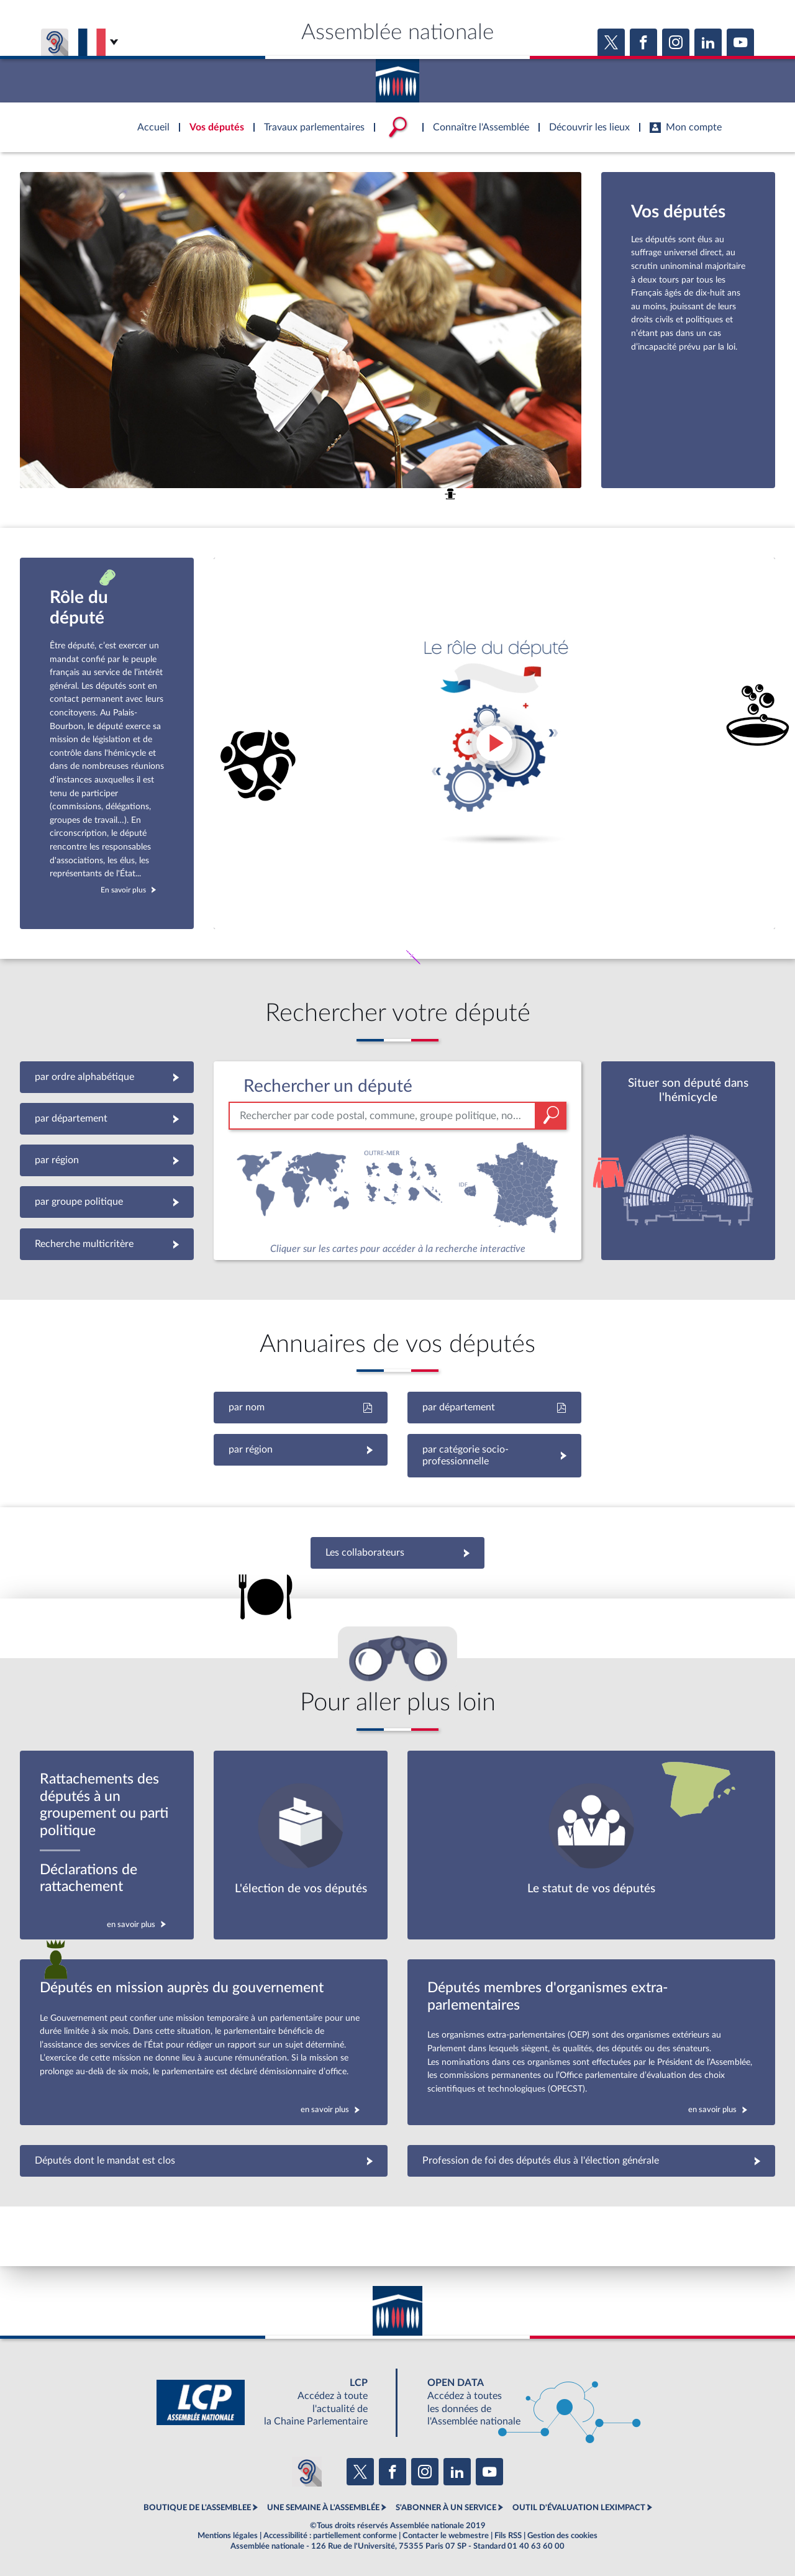  I want to click on indicates a docking or mooring point in a nautical game, so click(450, 494).